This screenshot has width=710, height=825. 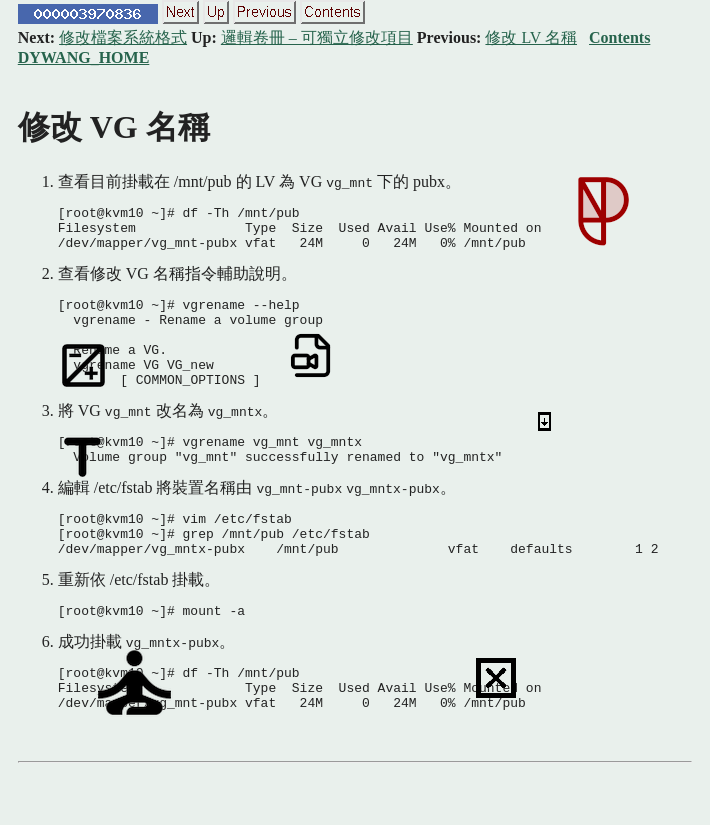 I want to click on phosphor icons library branding logo, so click(x=598, y=207).